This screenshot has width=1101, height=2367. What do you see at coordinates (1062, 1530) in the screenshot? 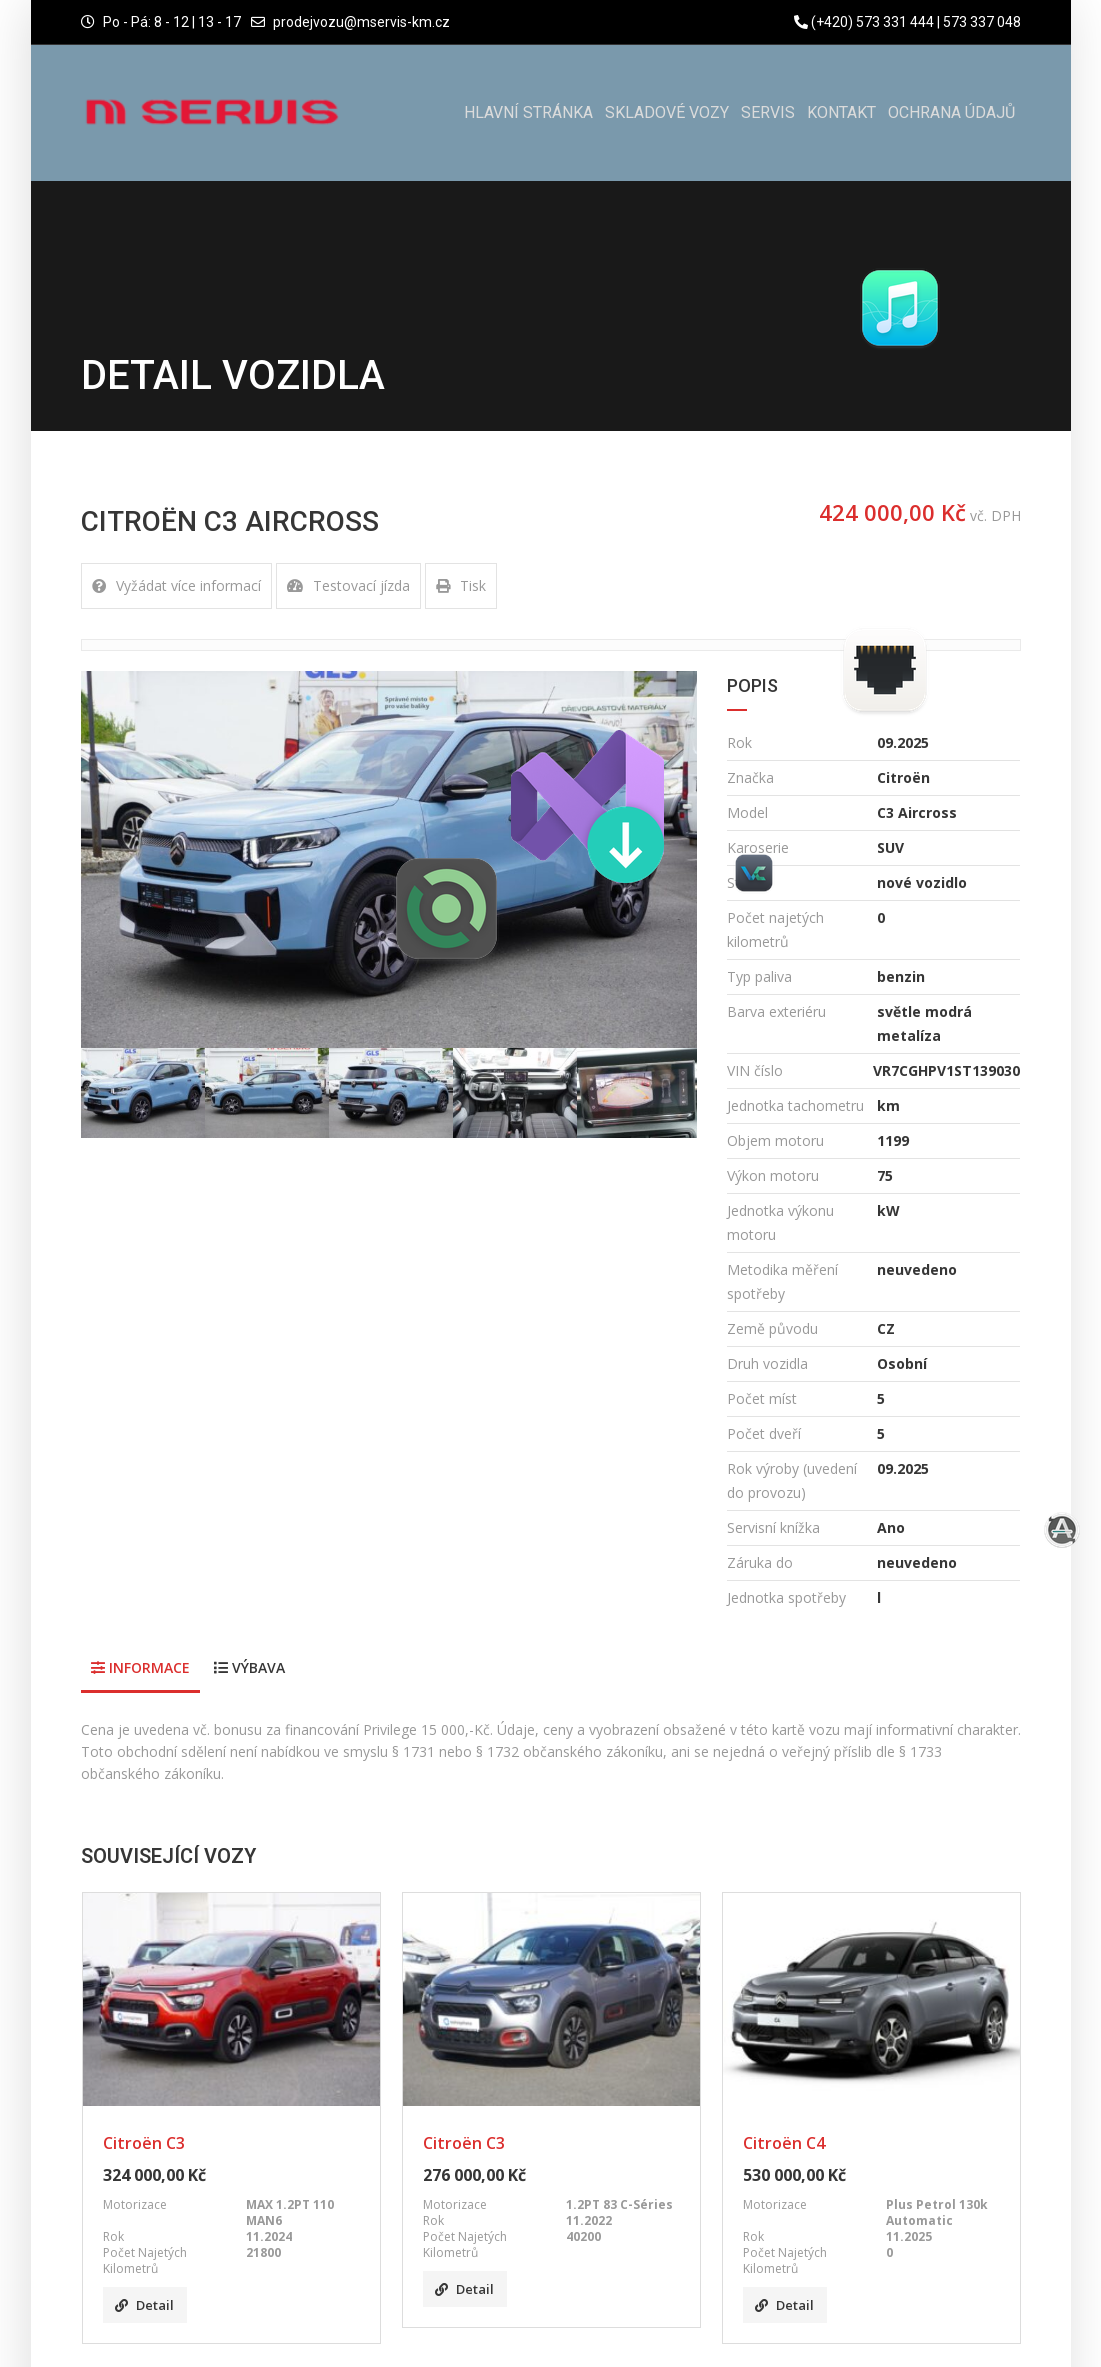
I see `open the software updater application` at bounding box center [1062, 1530].